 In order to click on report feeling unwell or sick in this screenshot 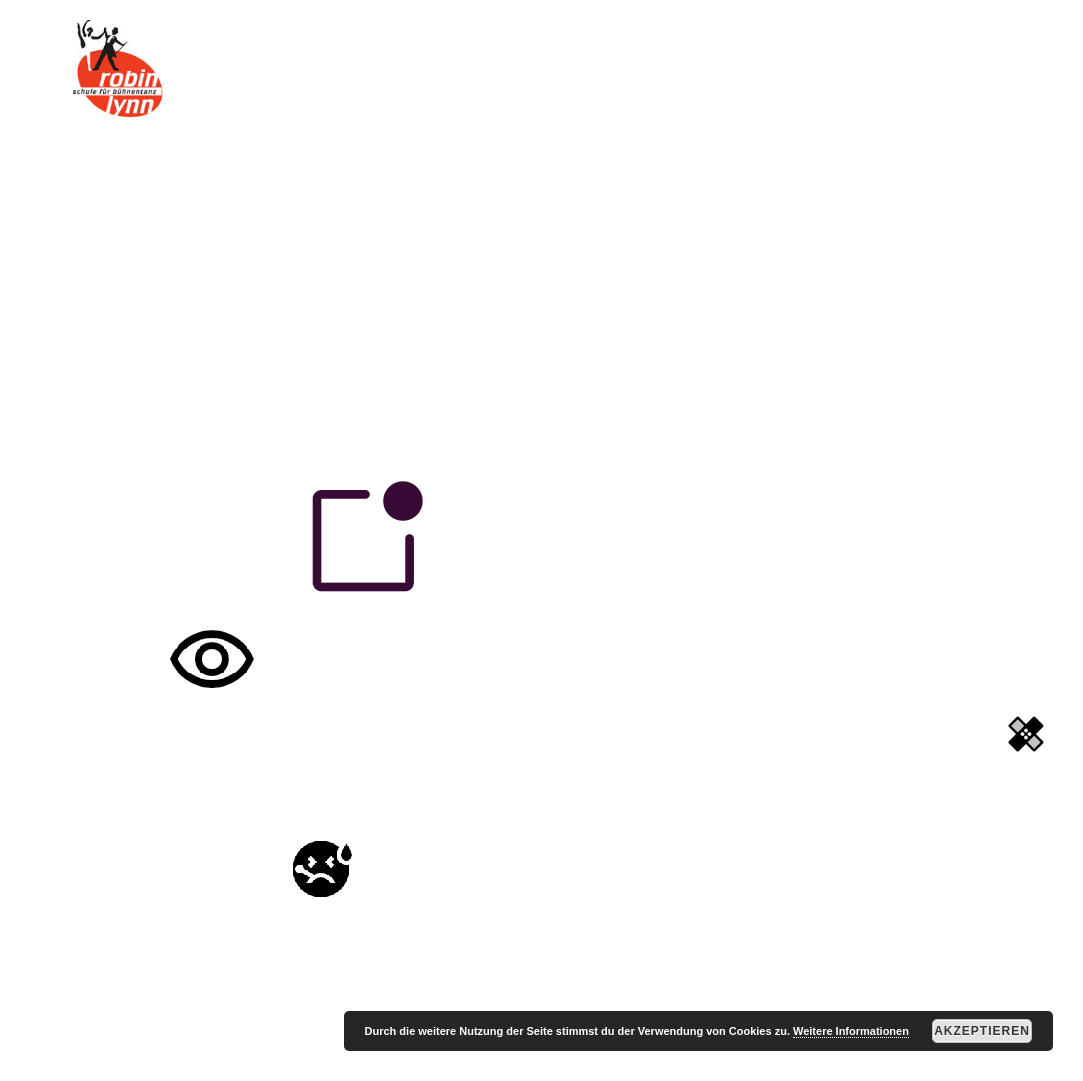, I will do `click(321, 869)`.